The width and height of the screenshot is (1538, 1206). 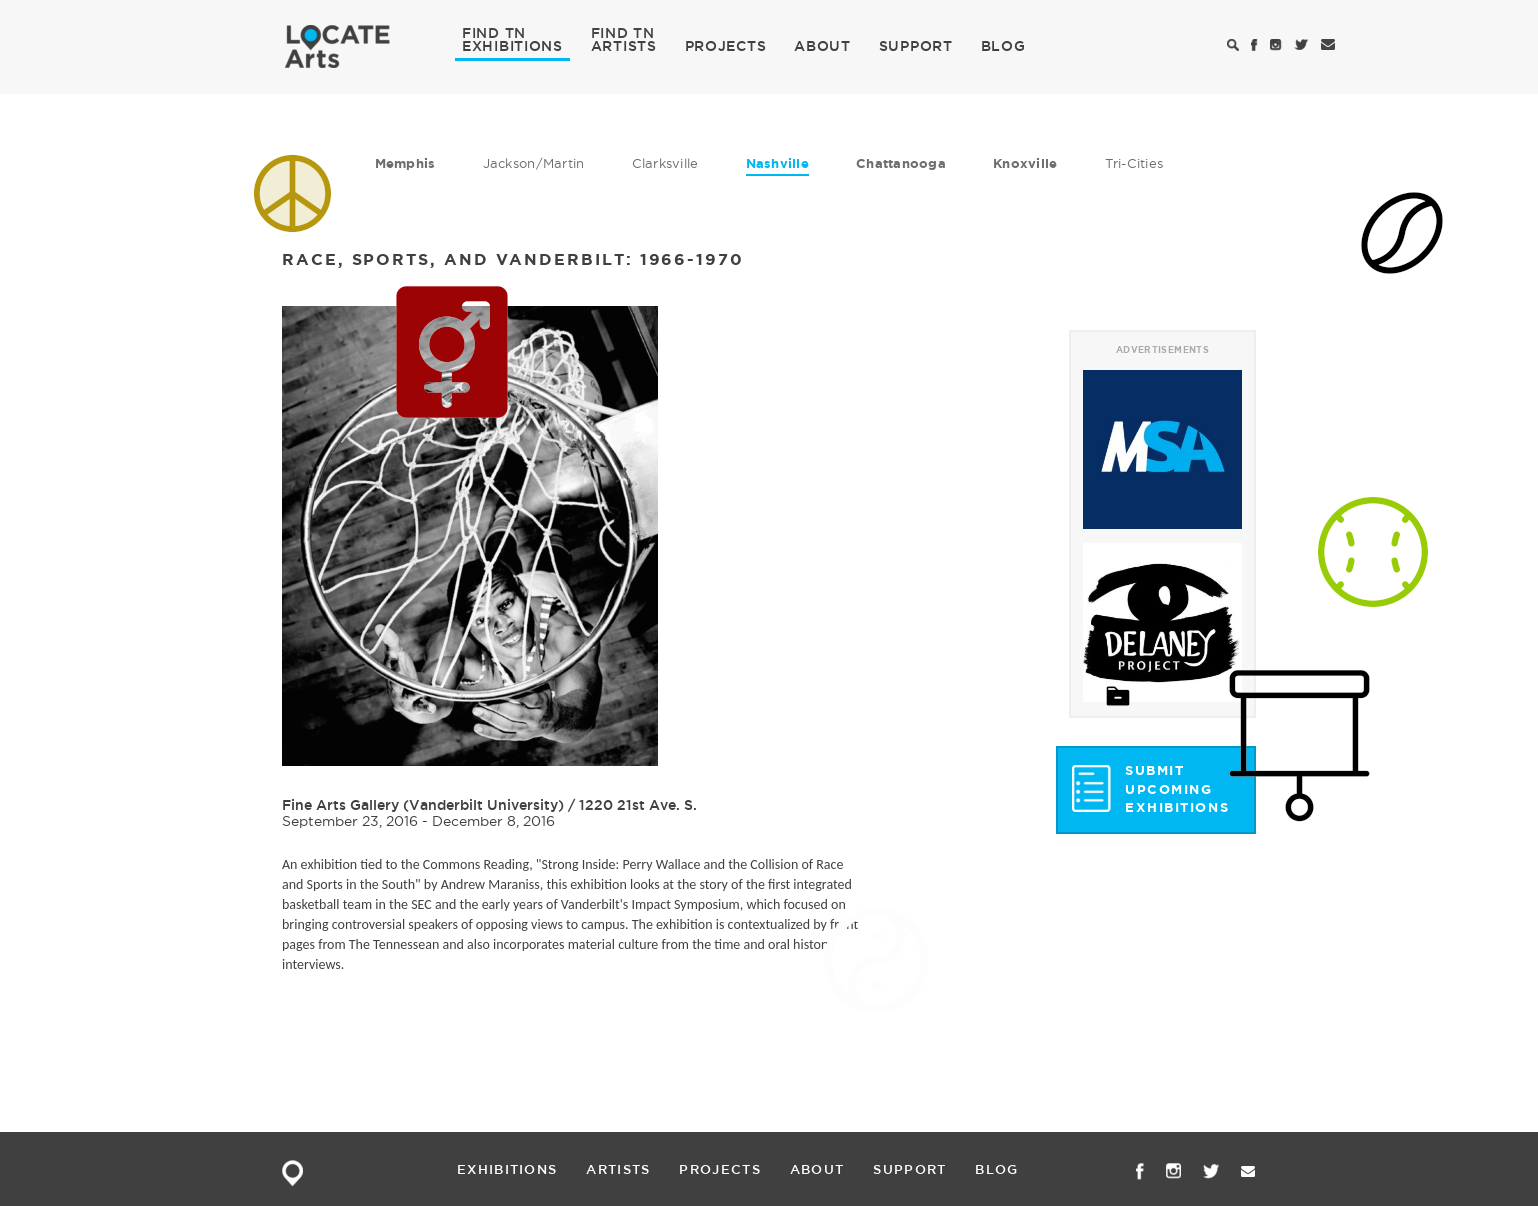 What do you see at coordinates (1299, 734) in the screenshot?
I see `start a presentation` at bounding box center [1299, 734].